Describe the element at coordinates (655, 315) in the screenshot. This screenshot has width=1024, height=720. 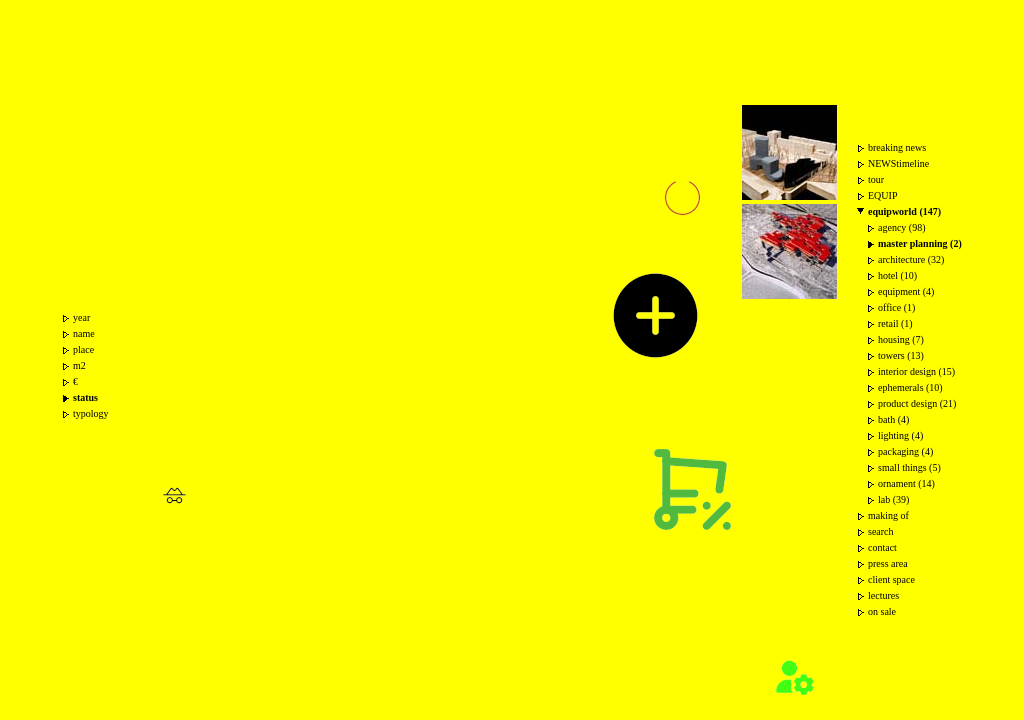
I see `add a new item` at that location.